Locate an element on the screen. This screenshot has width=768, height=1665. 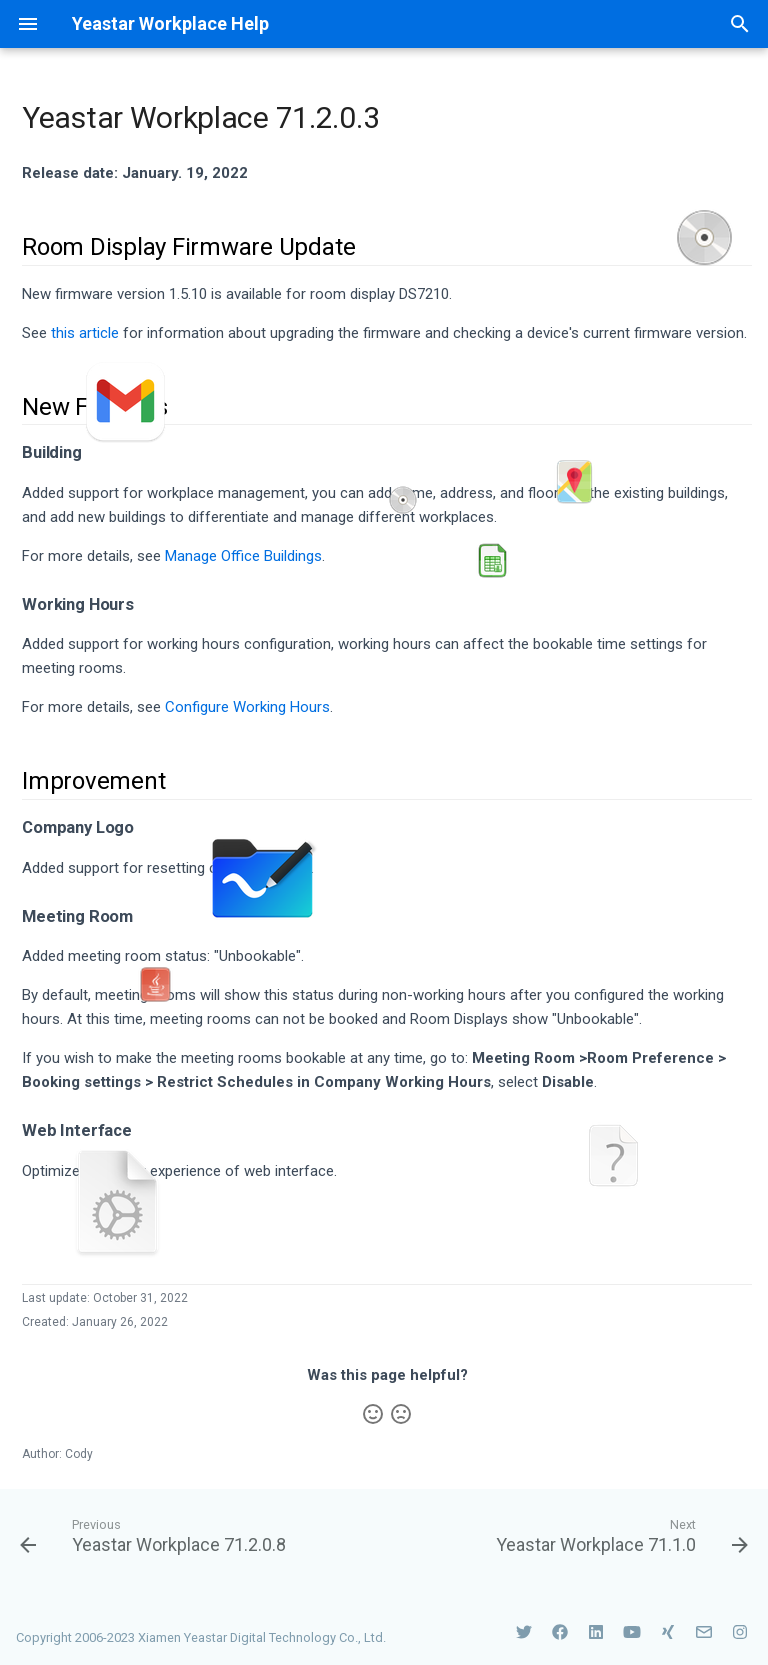
indicates a DVD-RAM disc device is located at coordinates (704, 237).